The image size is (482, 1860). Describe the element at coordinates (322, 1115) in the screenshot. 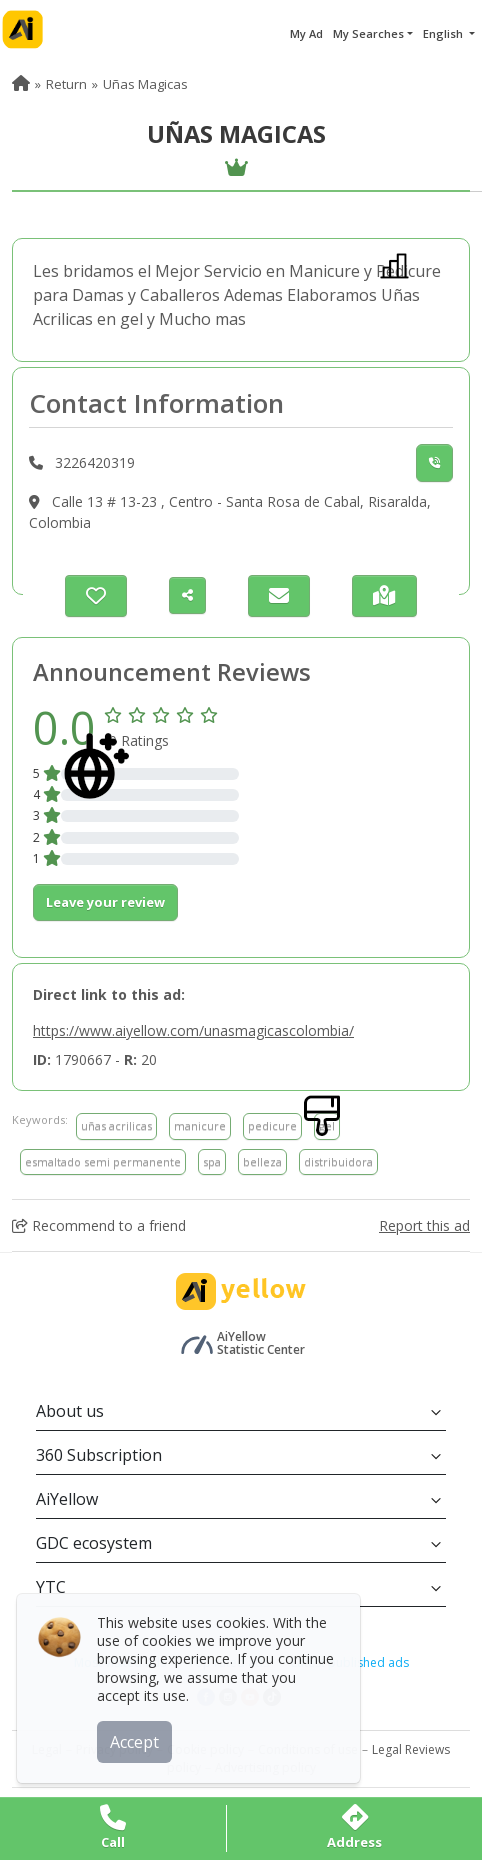

I see `access painting or drawing tools` at that location.